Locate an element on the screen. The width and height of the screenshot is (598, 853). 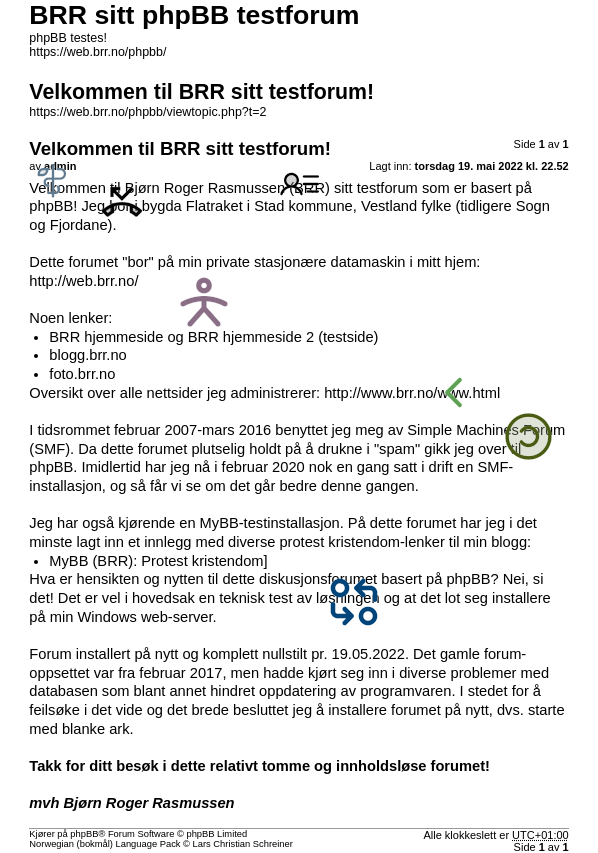
go back to the previous screen is located at coordinates (453, 392).